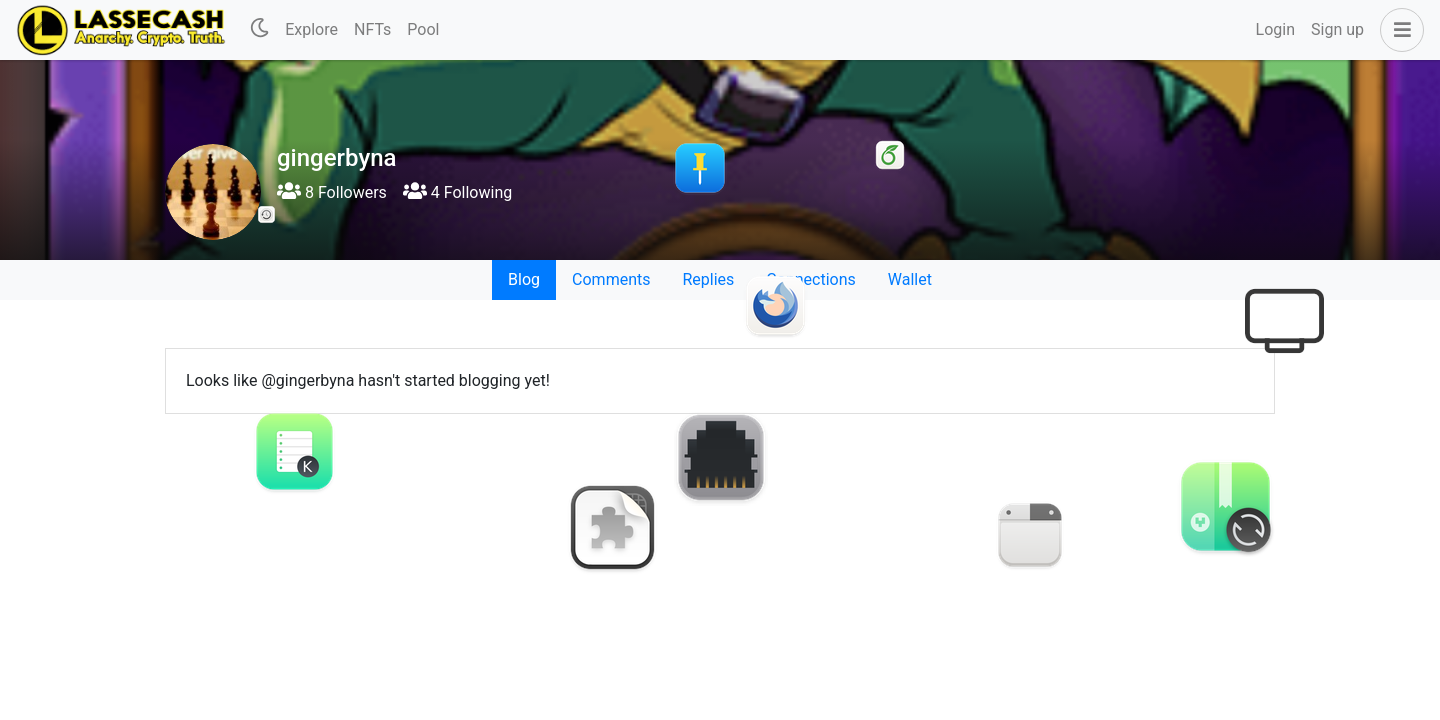  Describe the element at coordinates (775, 305) in the screenshot. I see `open Firefox Aurora browser` at that location.